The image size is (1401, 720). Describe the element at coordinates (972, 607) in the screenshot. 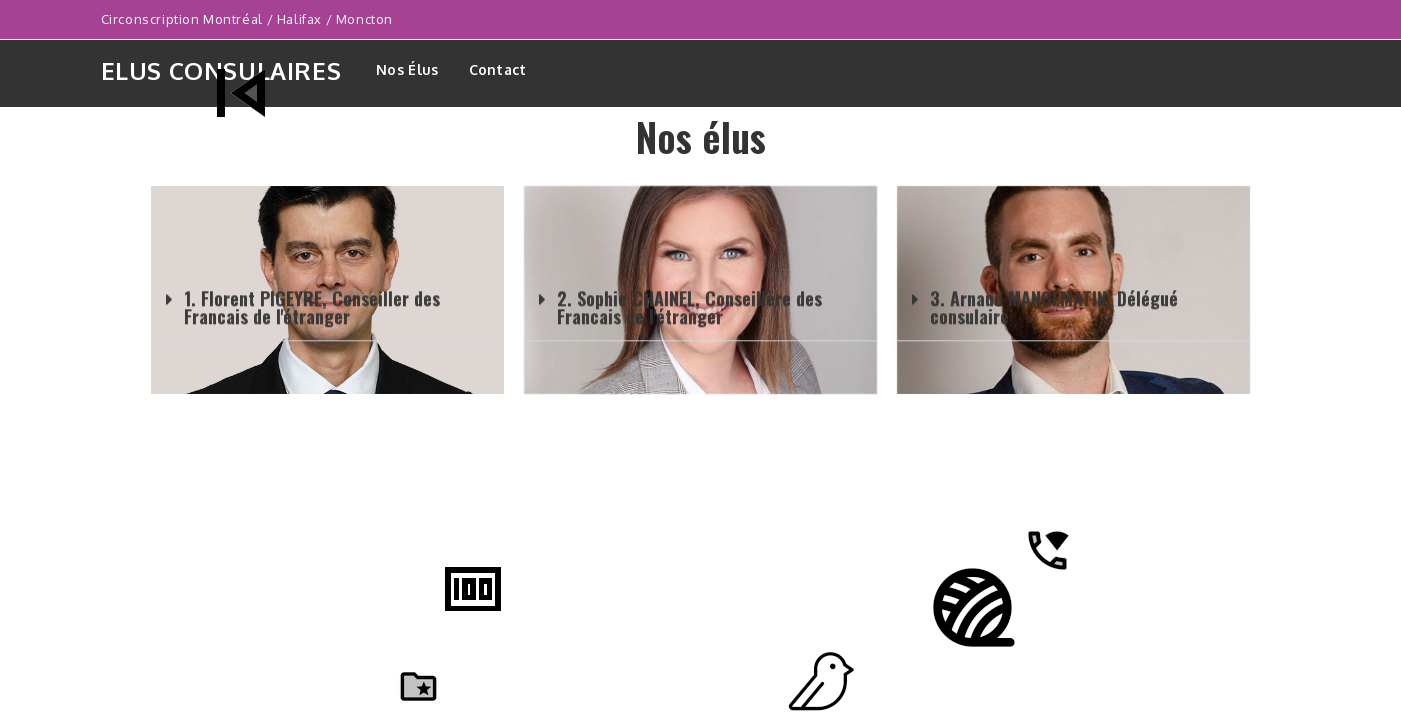

I see `access knitting or crochet patterns` at that location.